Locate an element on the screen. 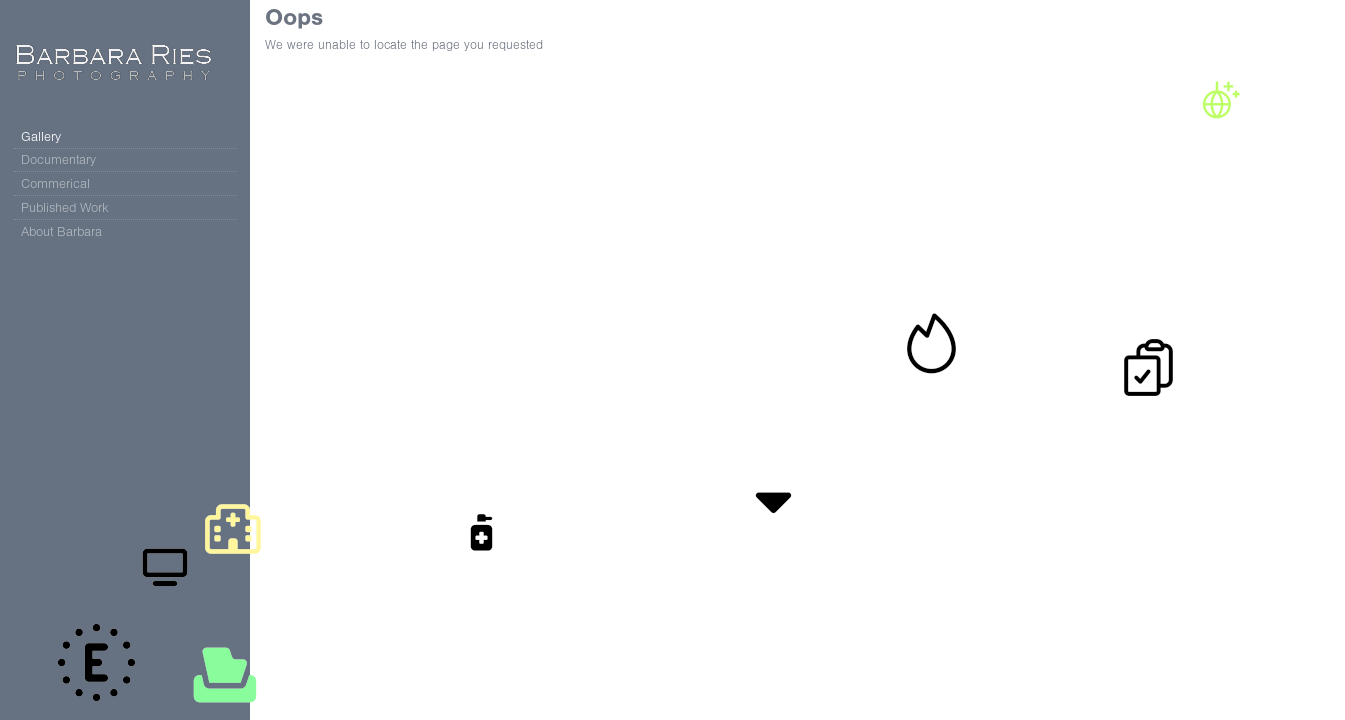 This screenshot has height=720, width=1345. indicates an "essential" or "enterprise" tier feature is located at coordinates (96, 662).